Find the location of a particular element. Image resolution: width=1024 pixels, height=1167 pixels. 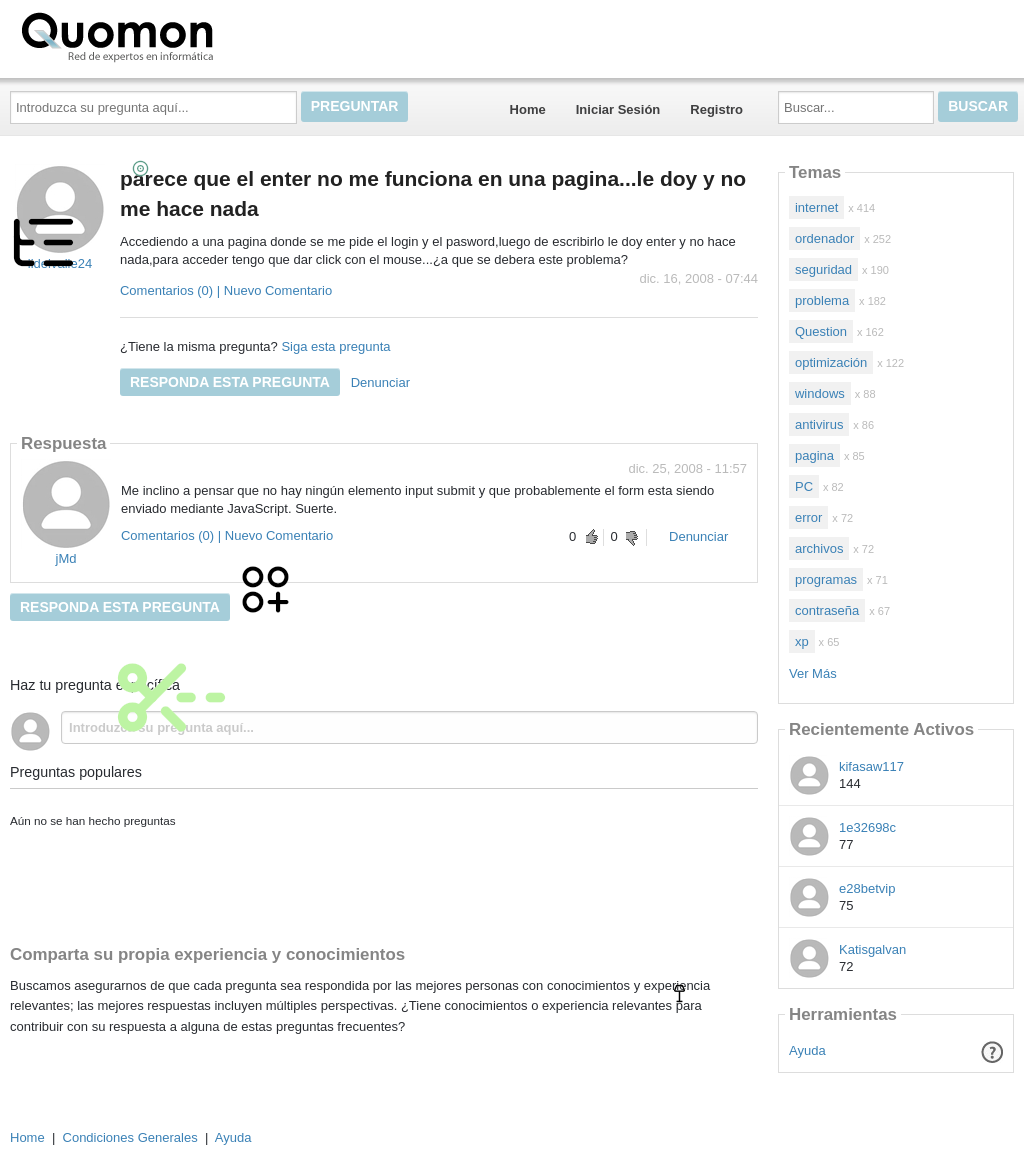

cut along the dotted line is located at coordinates (171, 697).